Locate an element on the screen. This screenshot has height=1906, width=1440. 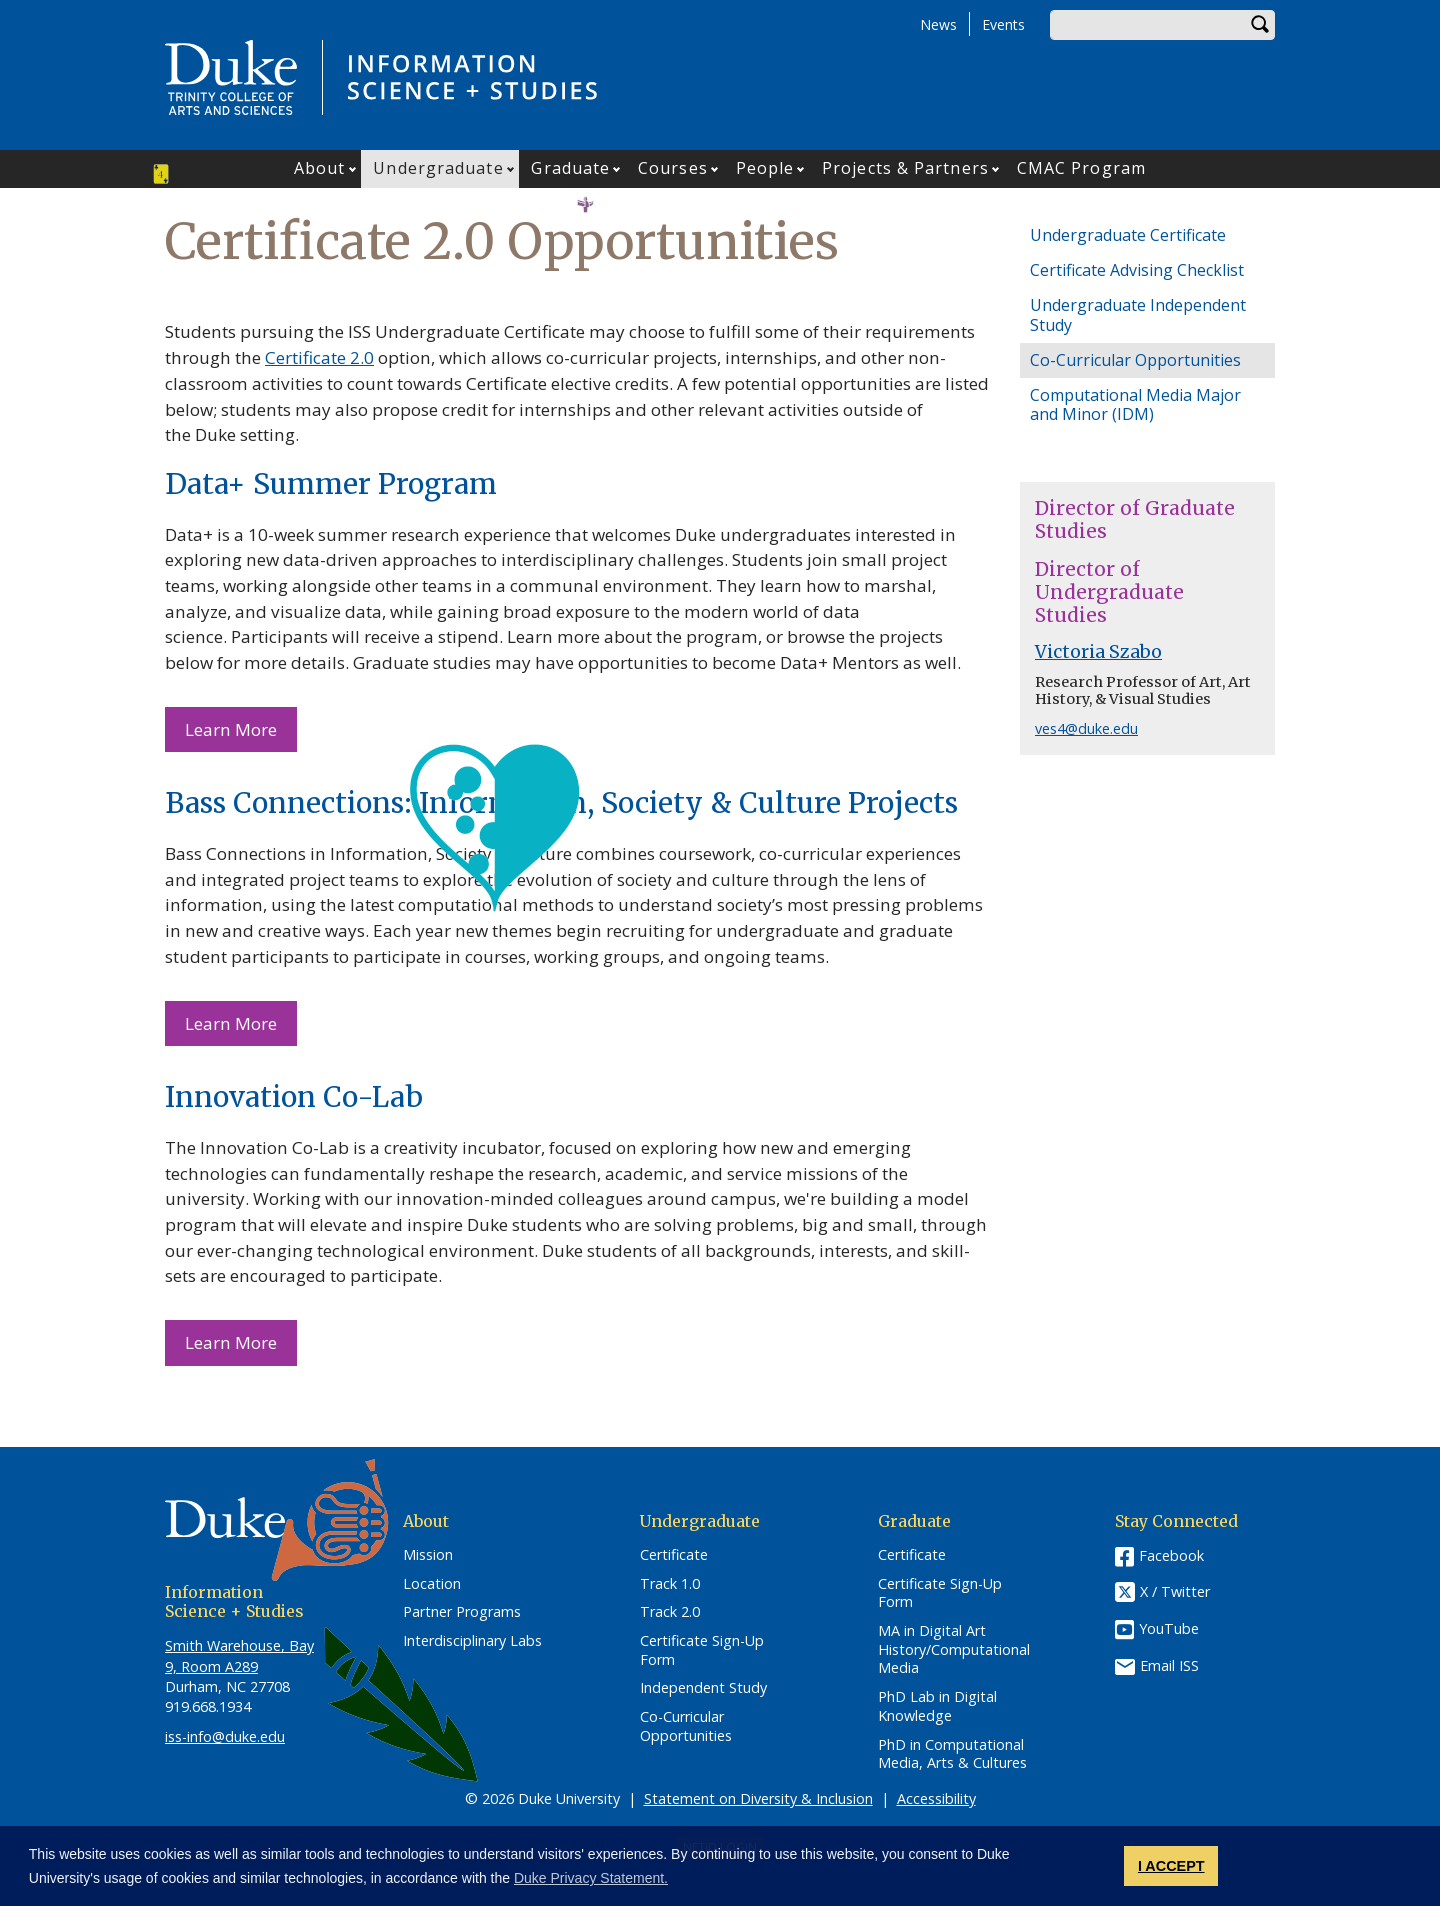
indicates partial health or damage in a game is located at coordinates (495, 828).